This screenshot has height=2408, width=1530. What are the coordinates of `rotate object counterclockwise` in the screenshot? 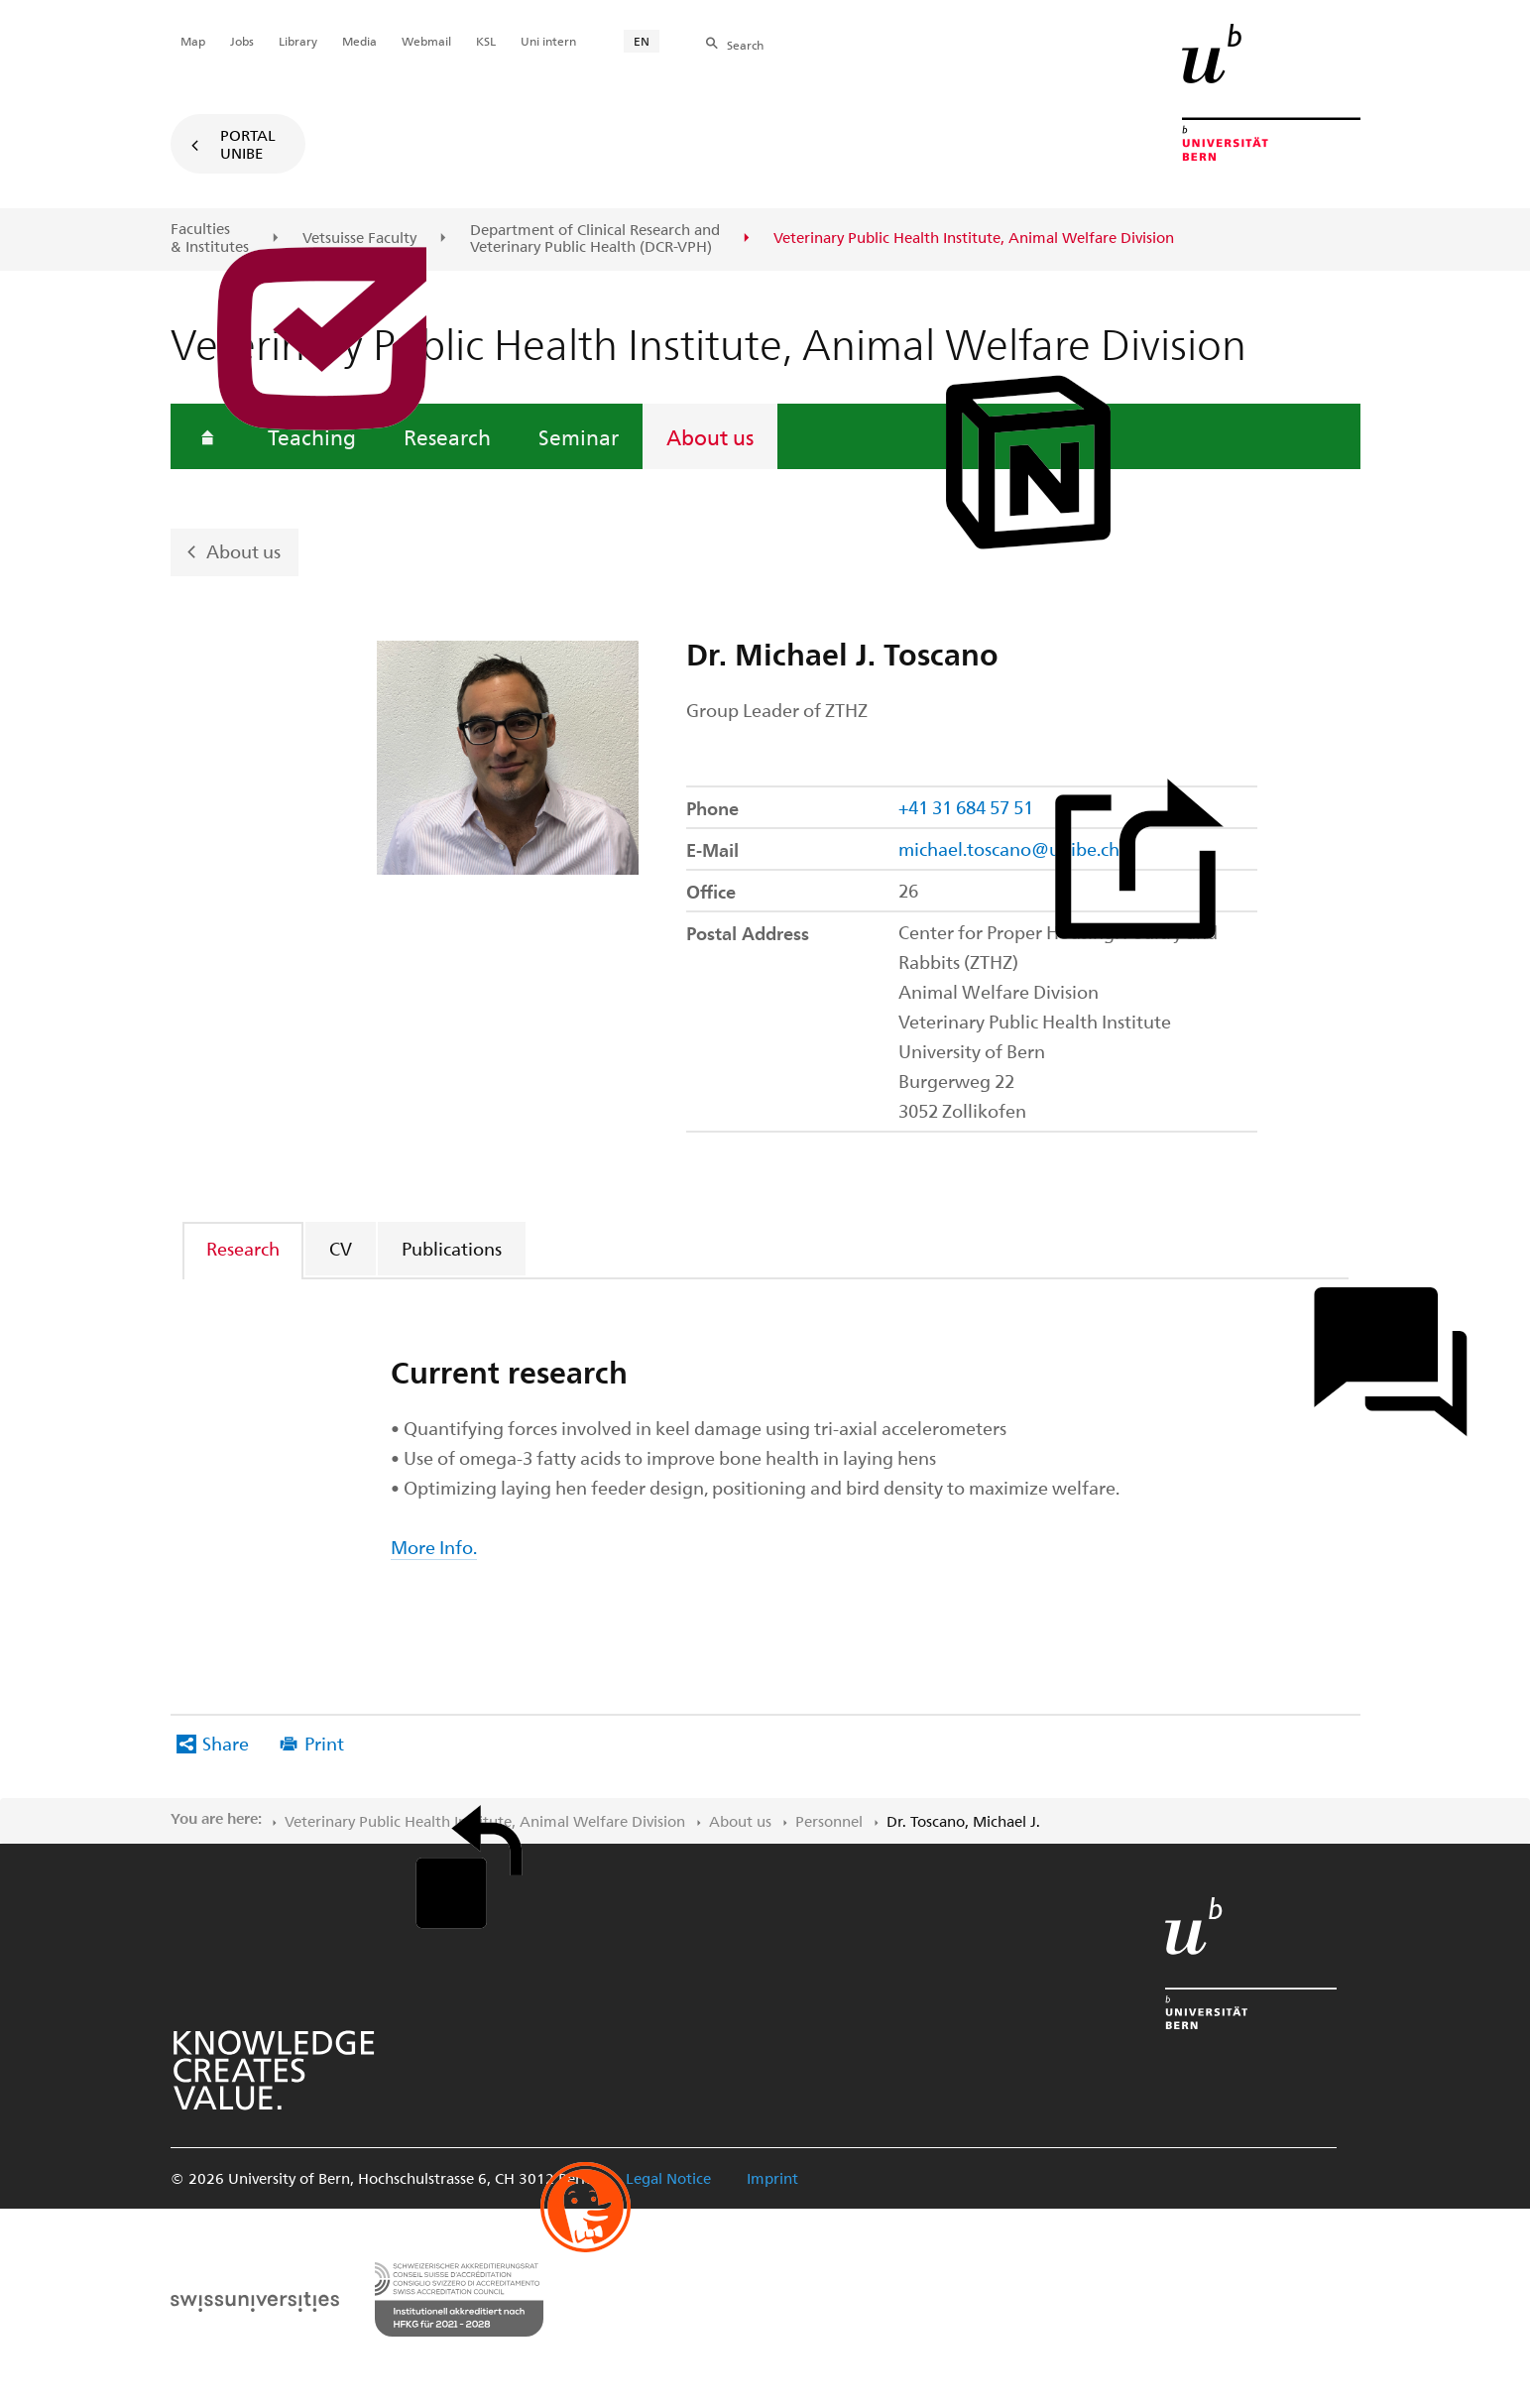 It's located at (469, 1869).